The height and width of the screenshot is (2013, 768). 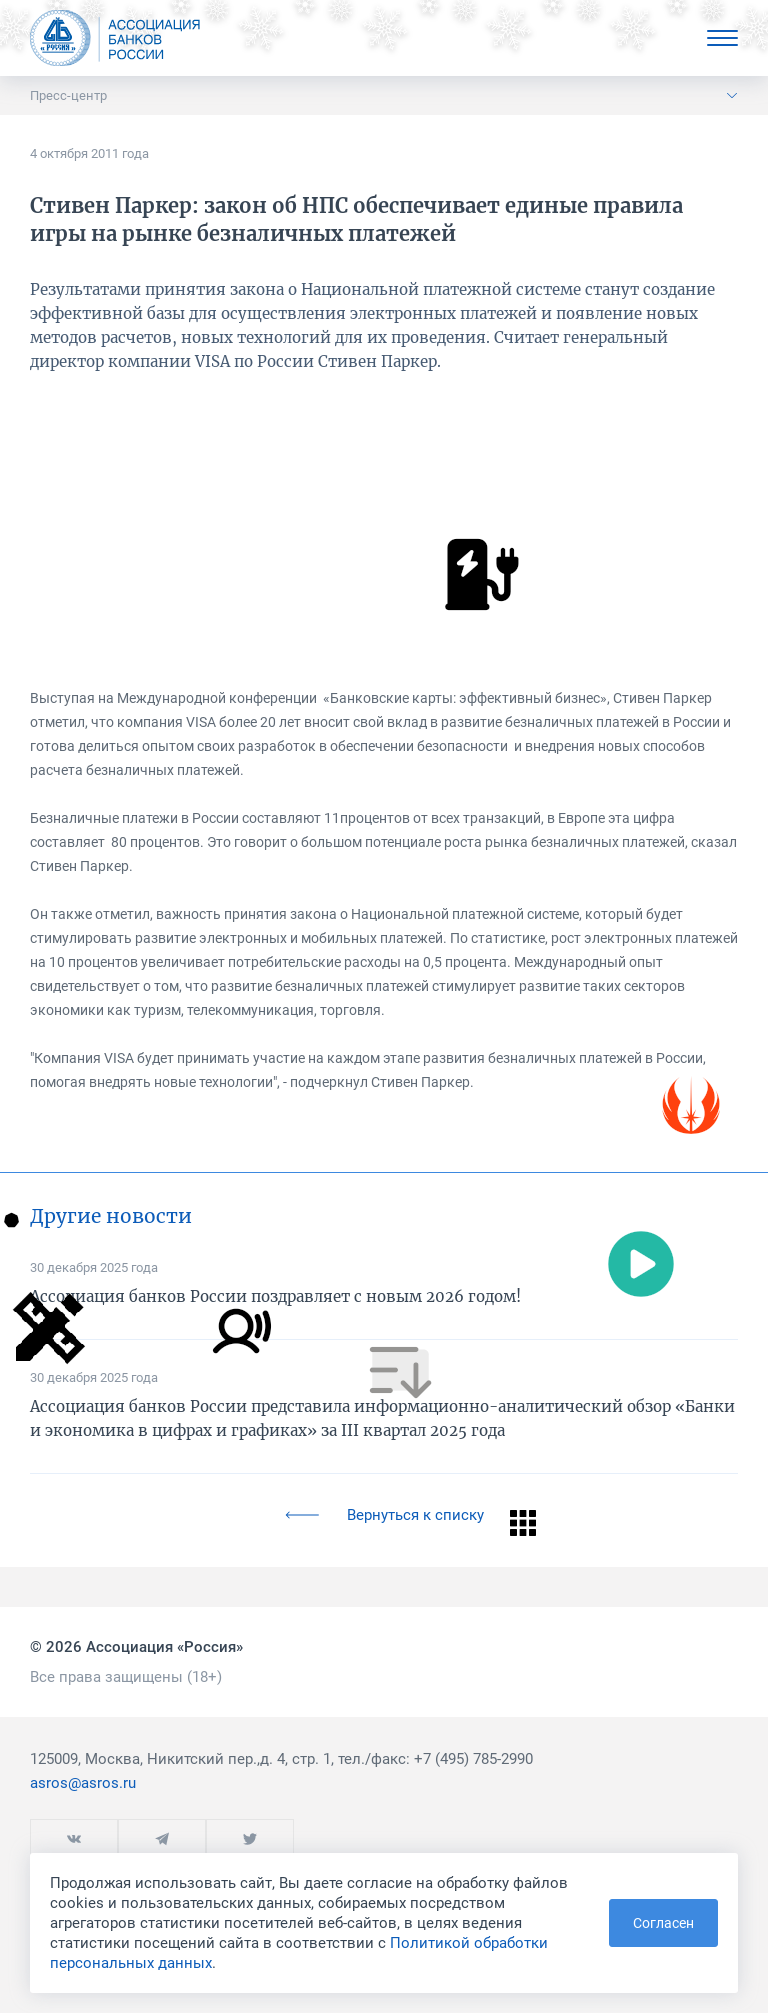 What do you see at coordinates (49, 1328) in the screenshot?
I see `access design tools or editing services` at bounding box center [49, 1328].